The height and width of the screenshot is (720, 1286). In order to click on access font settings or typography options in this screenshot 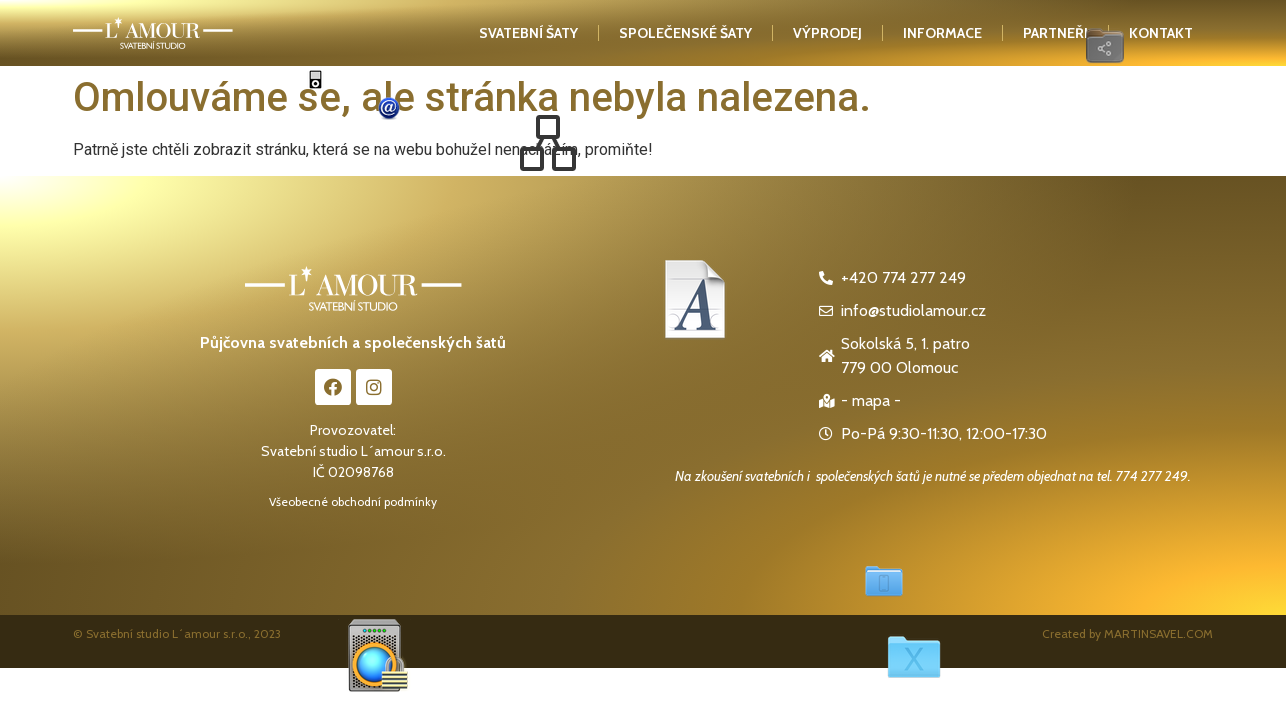, I will do `click(695, 301)`.